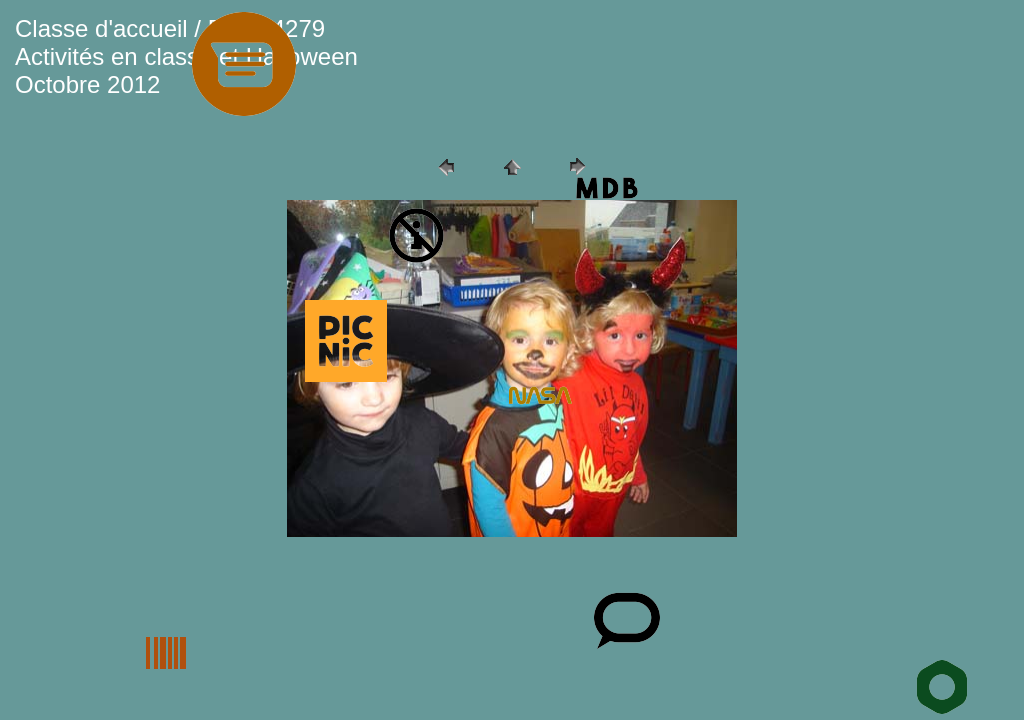 This screenshot has width=1024, height=720. What do you see at coordinates (416, 235) in the screenshot?
I see `information unavailable or hidden` at bounding box center [416, 235].